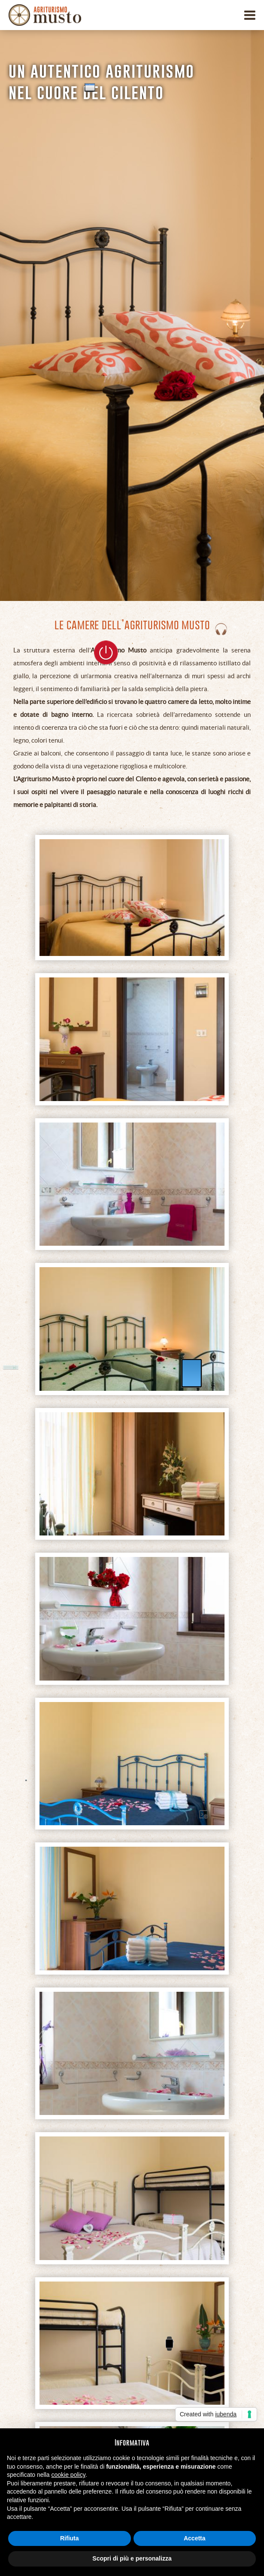  Describe the element at coordinates (90, 88) in the screenshot. I see `open adobe xd application` at that location.